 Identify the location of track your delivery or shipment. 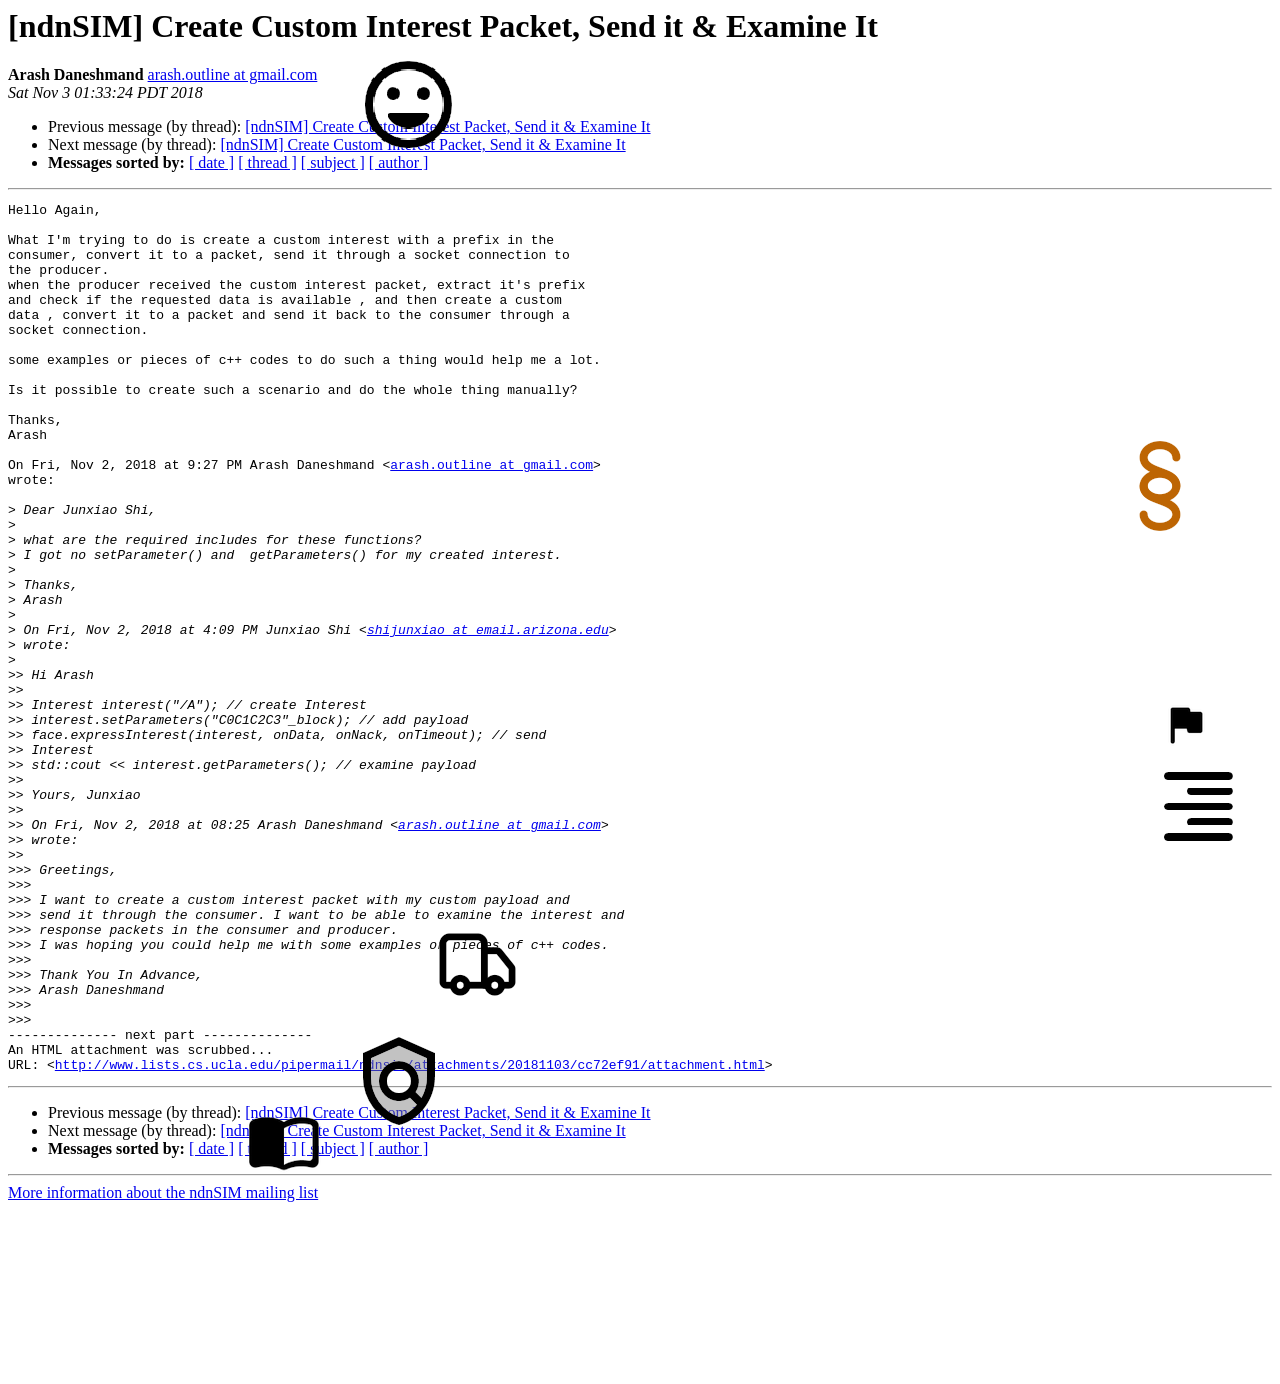
(477, 964).